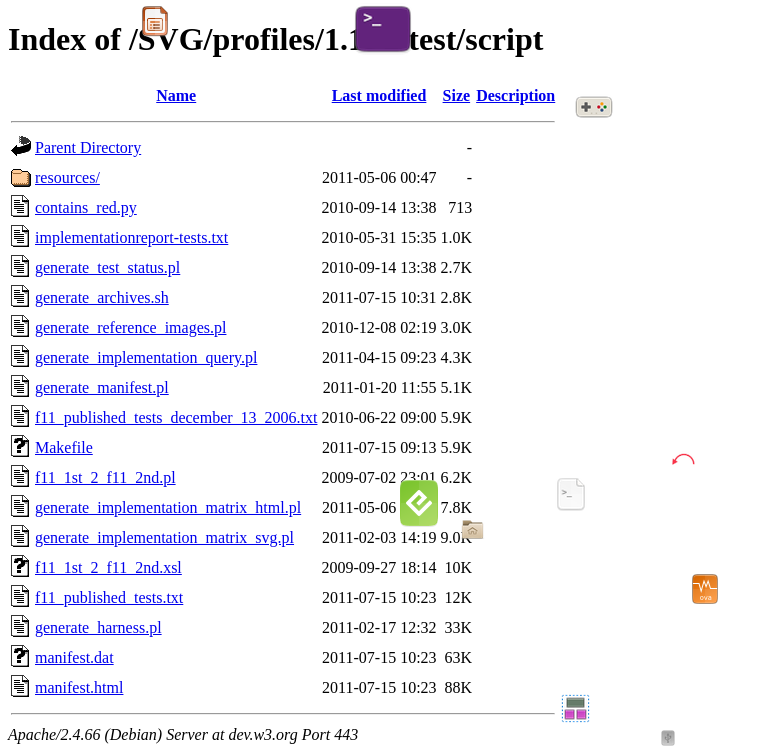 Image resolution: width=768 pixels, height=752 pixels. Describe the element at coordinates (705, 589) in the screenshot. I see `open a VirtualBox appliance file (.ova)` at that location.